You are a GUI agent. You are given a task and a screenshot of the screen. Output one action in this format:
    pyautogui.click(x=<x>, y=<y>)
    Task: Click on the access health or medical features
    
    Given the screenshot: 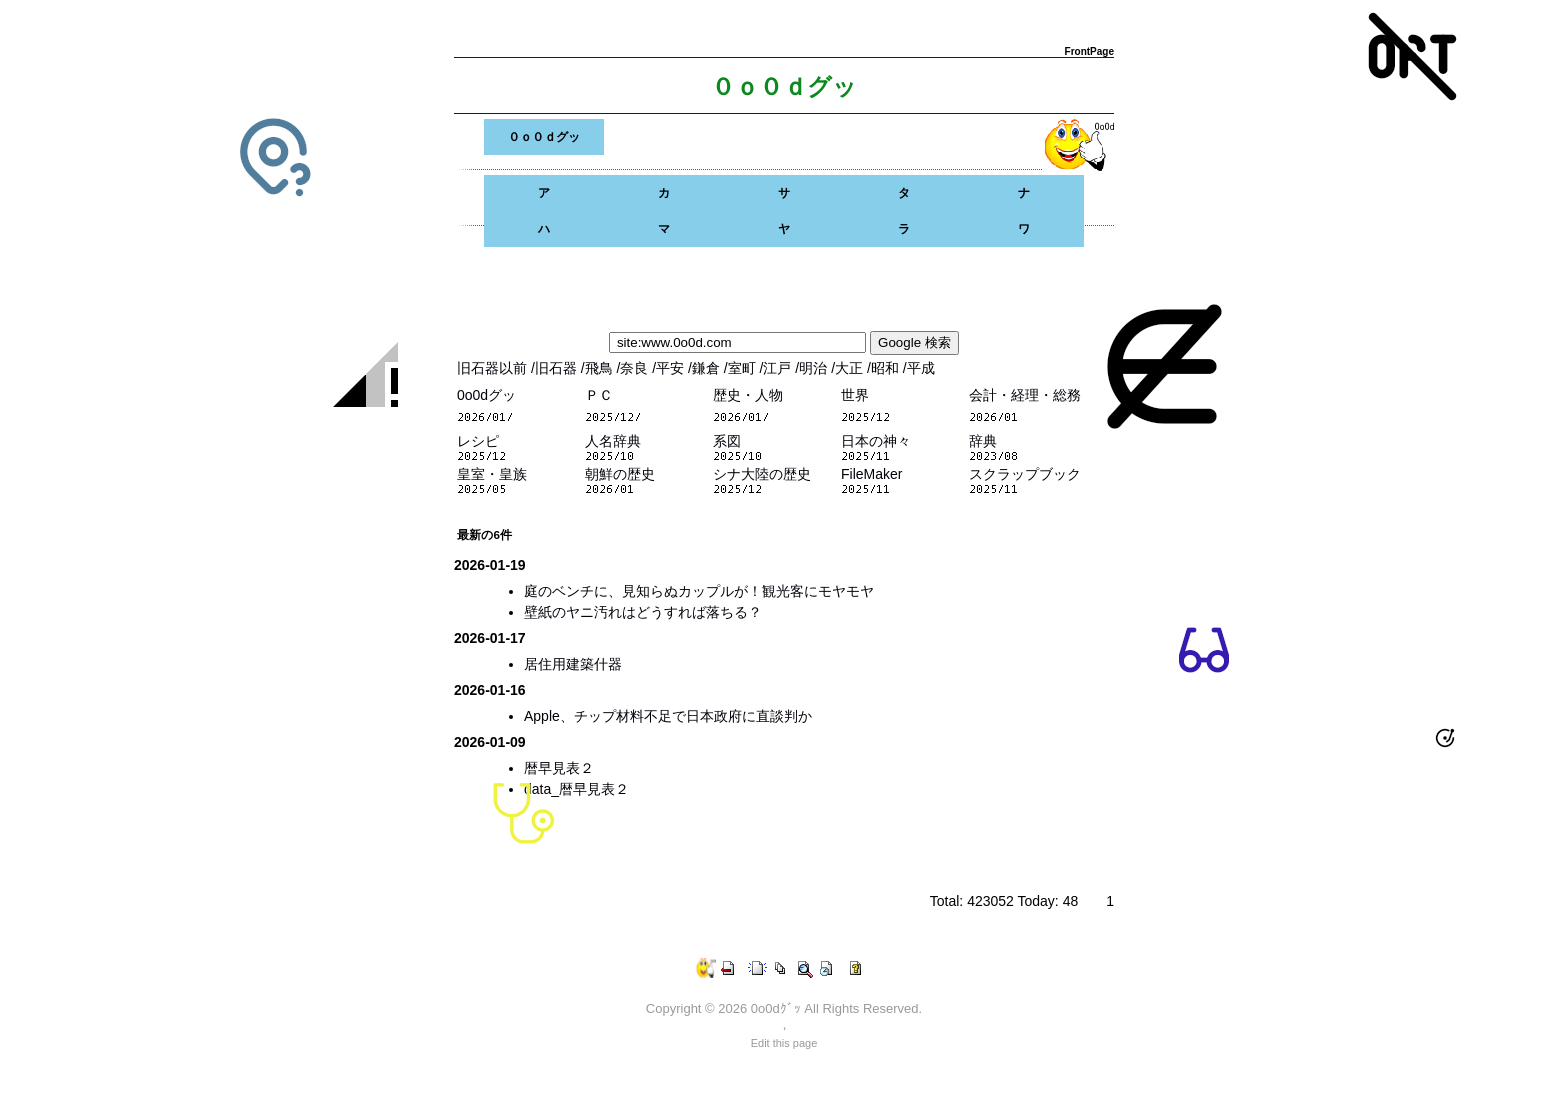 What is the action you would take?
    pyautogui.click(x=519, y=811)
    